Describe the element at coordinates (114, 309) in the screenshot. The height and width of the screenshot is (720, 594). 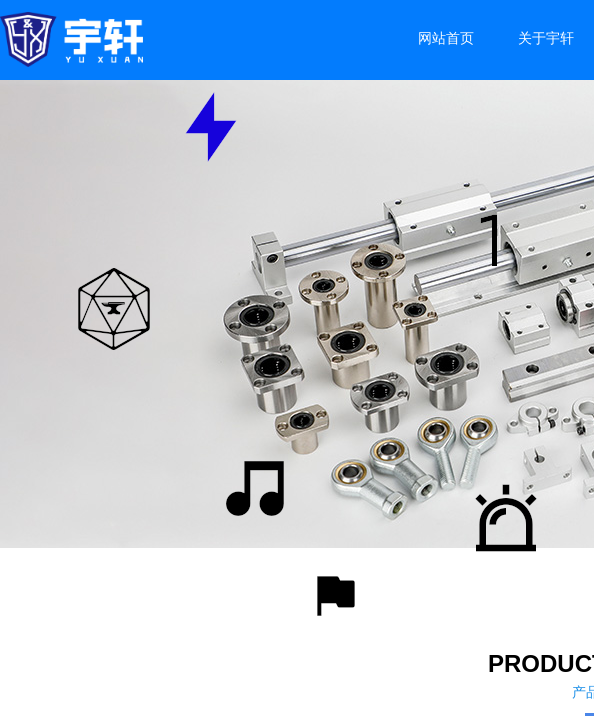
I see `launch Foundry Virtual Tabletop application` at that location.